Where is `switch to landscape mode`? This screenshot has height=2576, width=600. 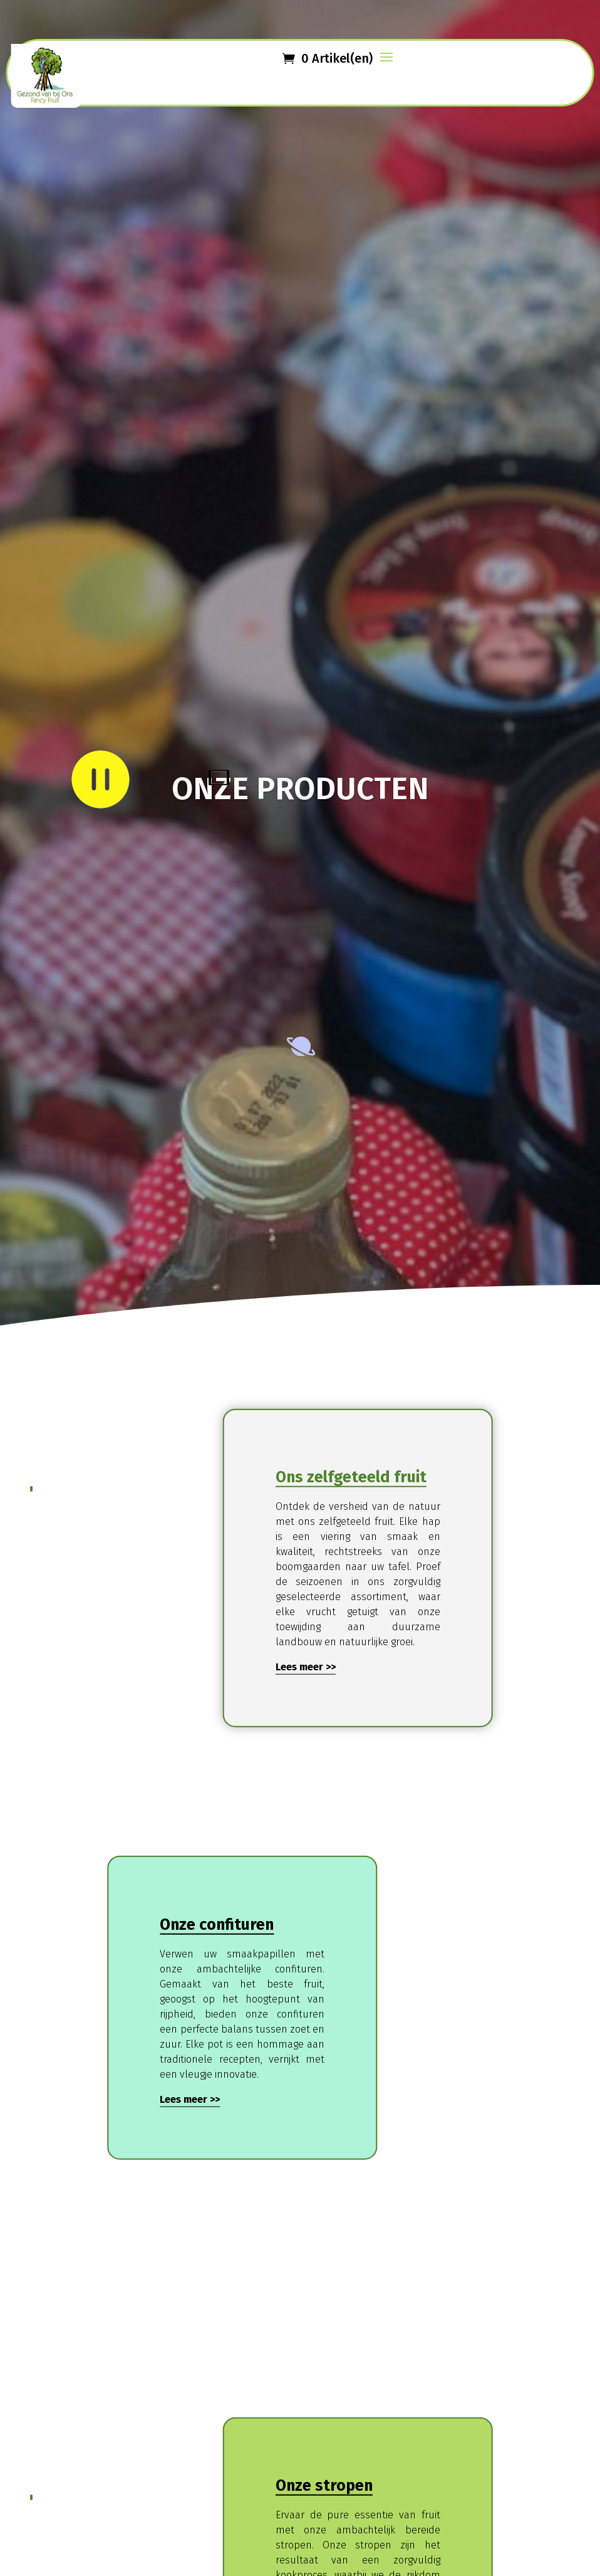 switch to landscape mode is located at coordinates (219, 777).